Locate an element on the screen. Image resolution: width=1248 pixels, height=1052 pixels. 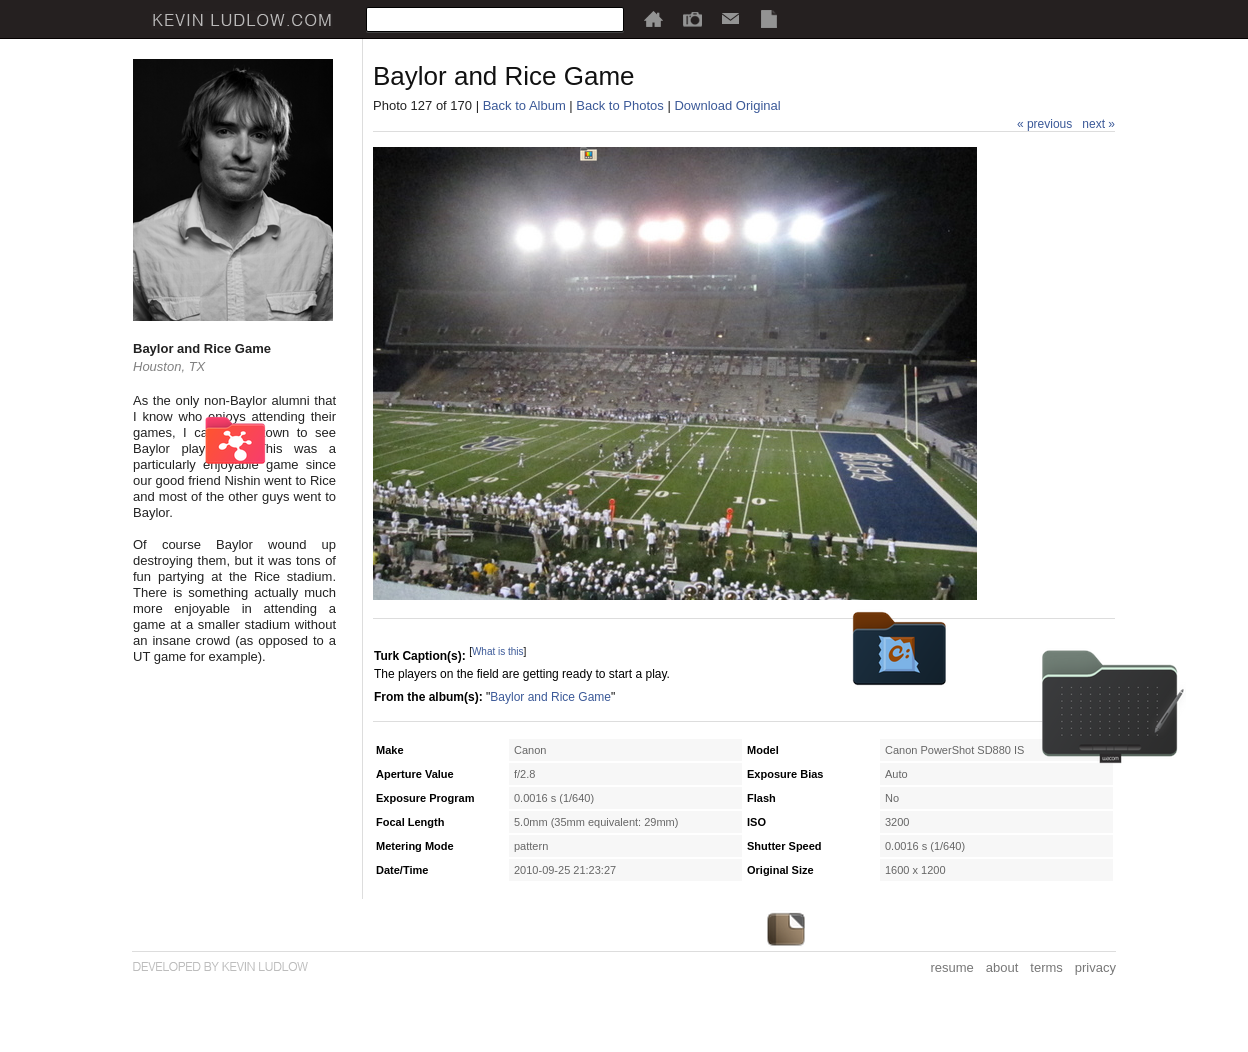
change desktop wallpaper settings is located at coordinates (786, 928).